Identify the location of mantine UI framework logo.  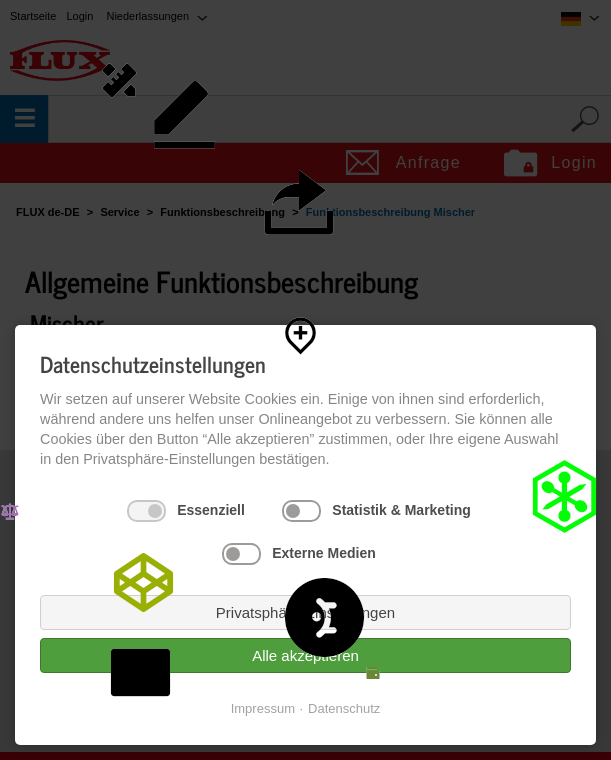
(324, 617).